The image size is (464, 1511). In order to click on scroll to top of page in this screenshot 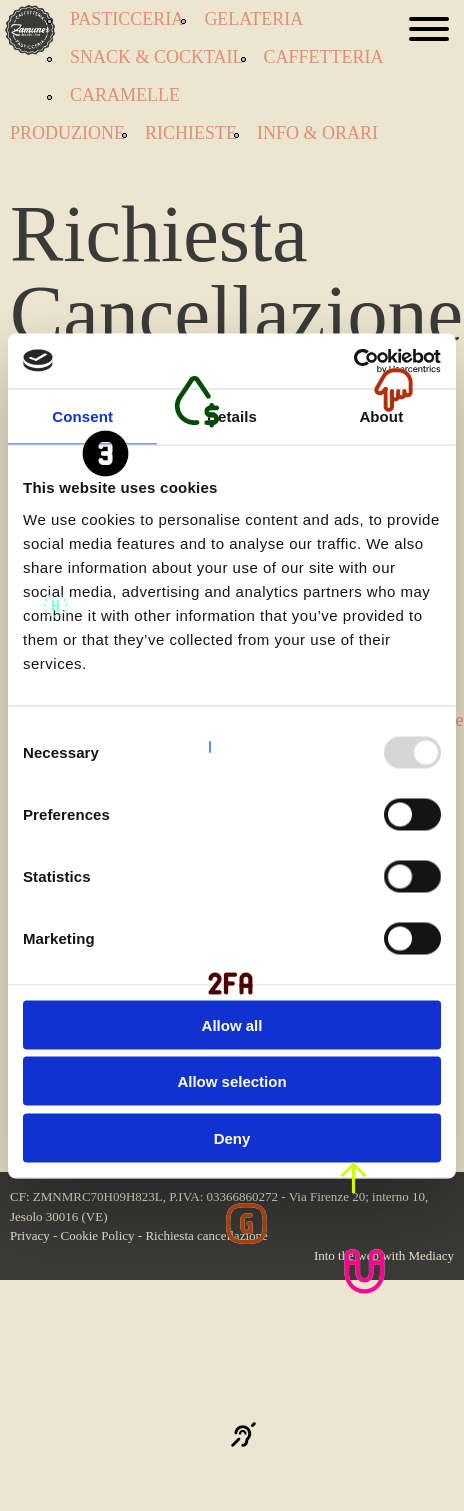, I will do `click(353, 1177)`.